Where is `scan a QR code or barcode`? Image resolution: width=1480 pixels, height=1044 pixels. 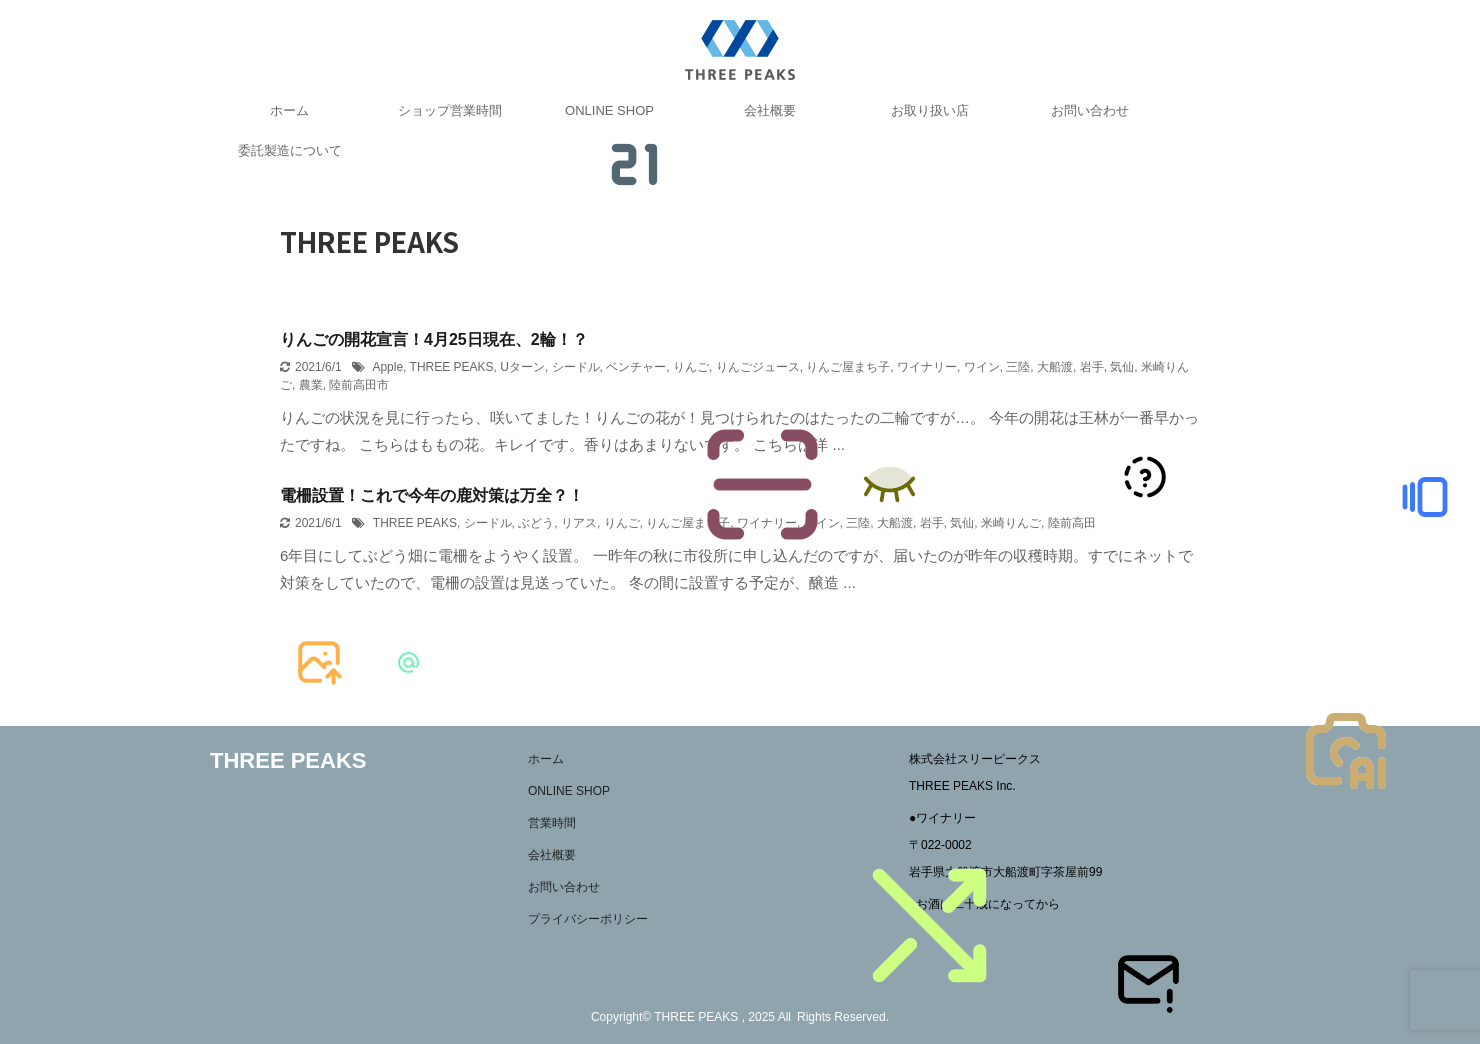 scan a QR code or barcode is located at coordinates (762, 484).